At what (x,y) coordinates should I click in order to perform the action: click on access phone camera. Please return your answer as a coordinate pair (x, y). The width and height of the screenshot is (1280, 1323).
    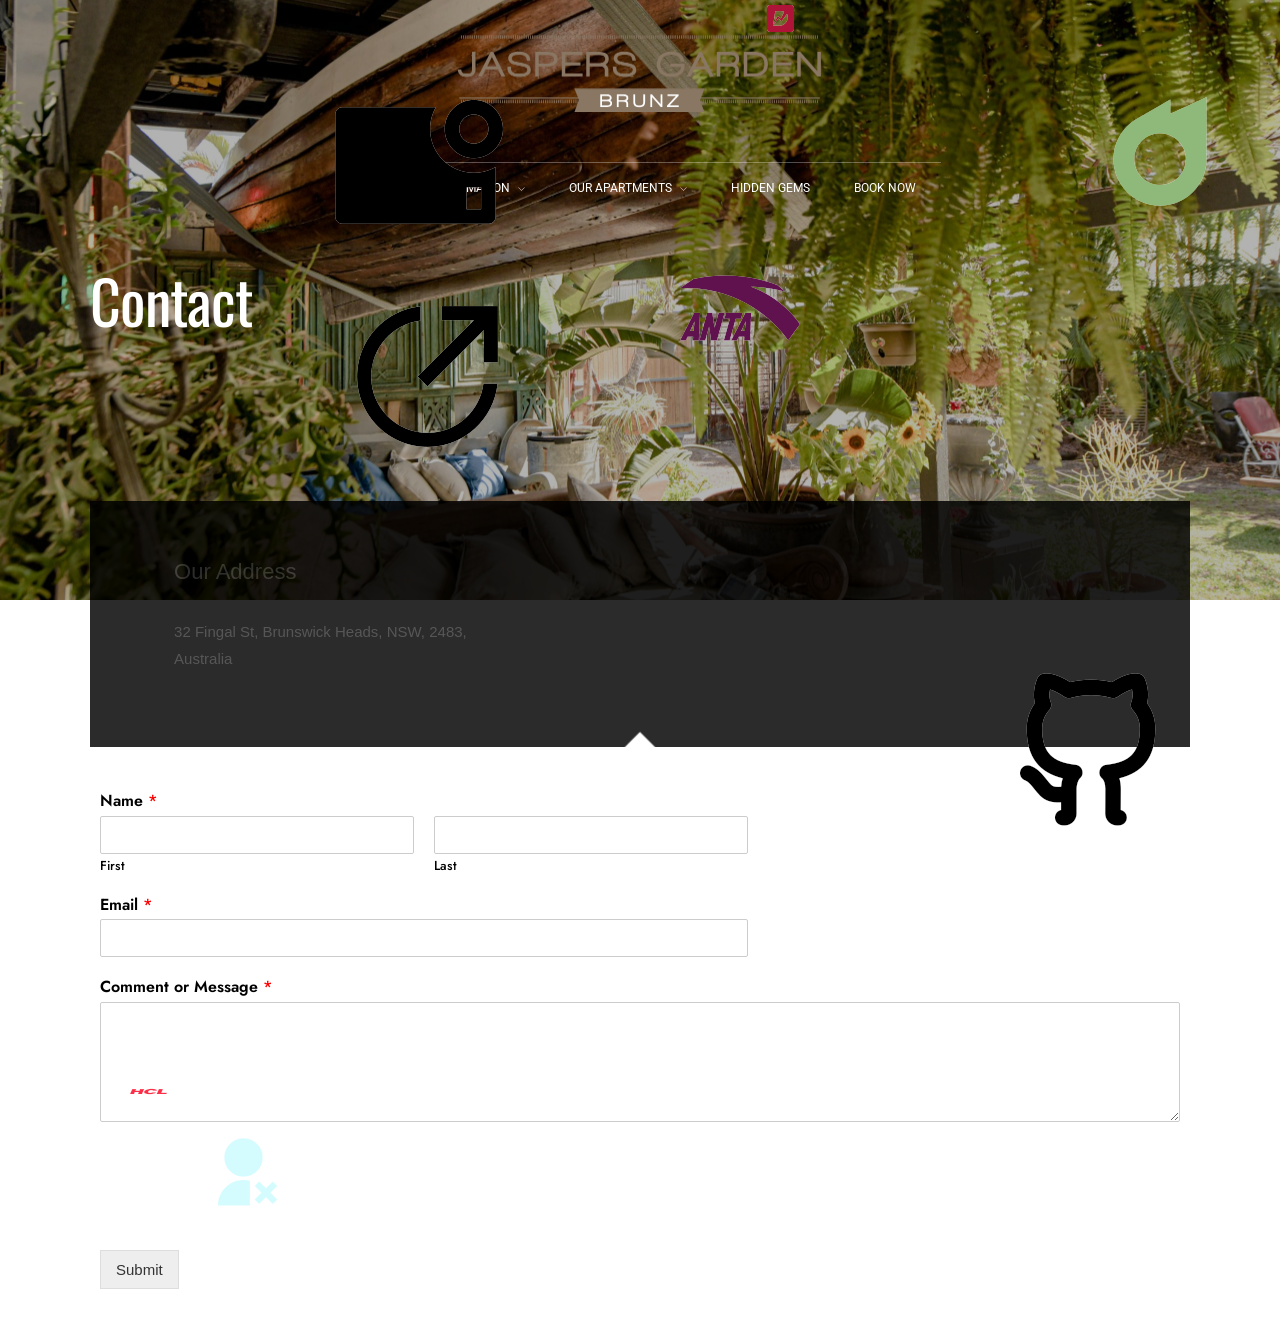
    Looking at the image, I should click on (415, 165).